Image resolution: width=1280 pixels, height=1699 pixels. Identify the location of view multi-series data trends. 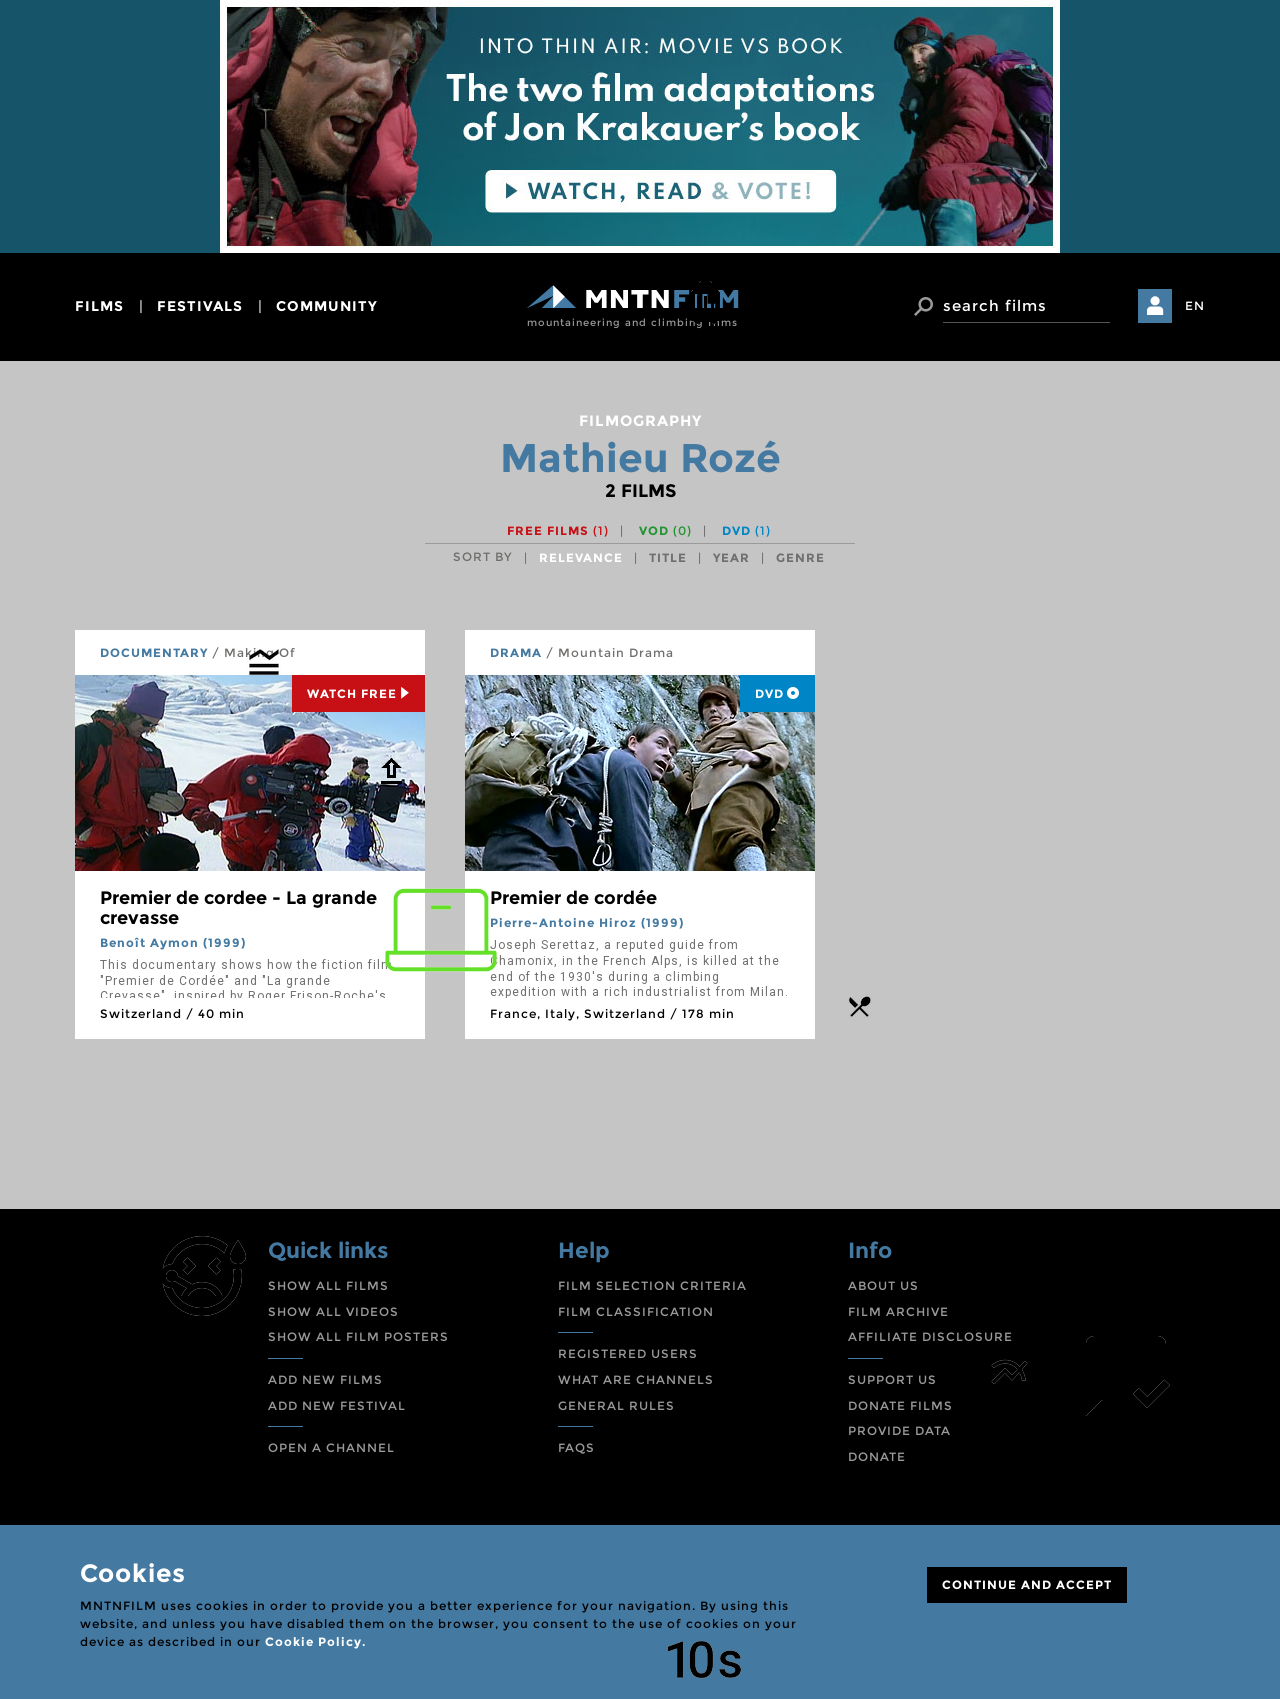
(1009, 1372).